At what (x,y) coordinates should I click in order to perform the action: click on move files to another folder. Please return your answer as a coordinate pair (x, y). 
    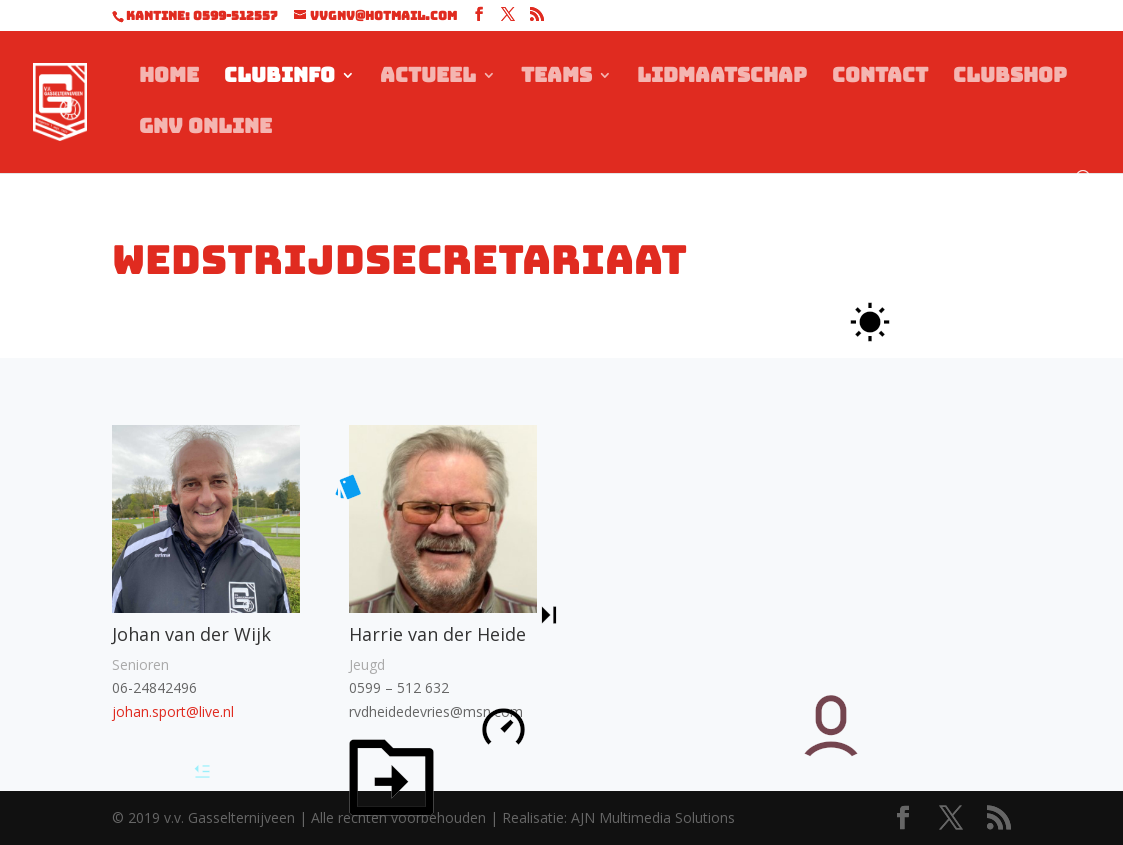
    Looking at the image, I should click on (391, 777).